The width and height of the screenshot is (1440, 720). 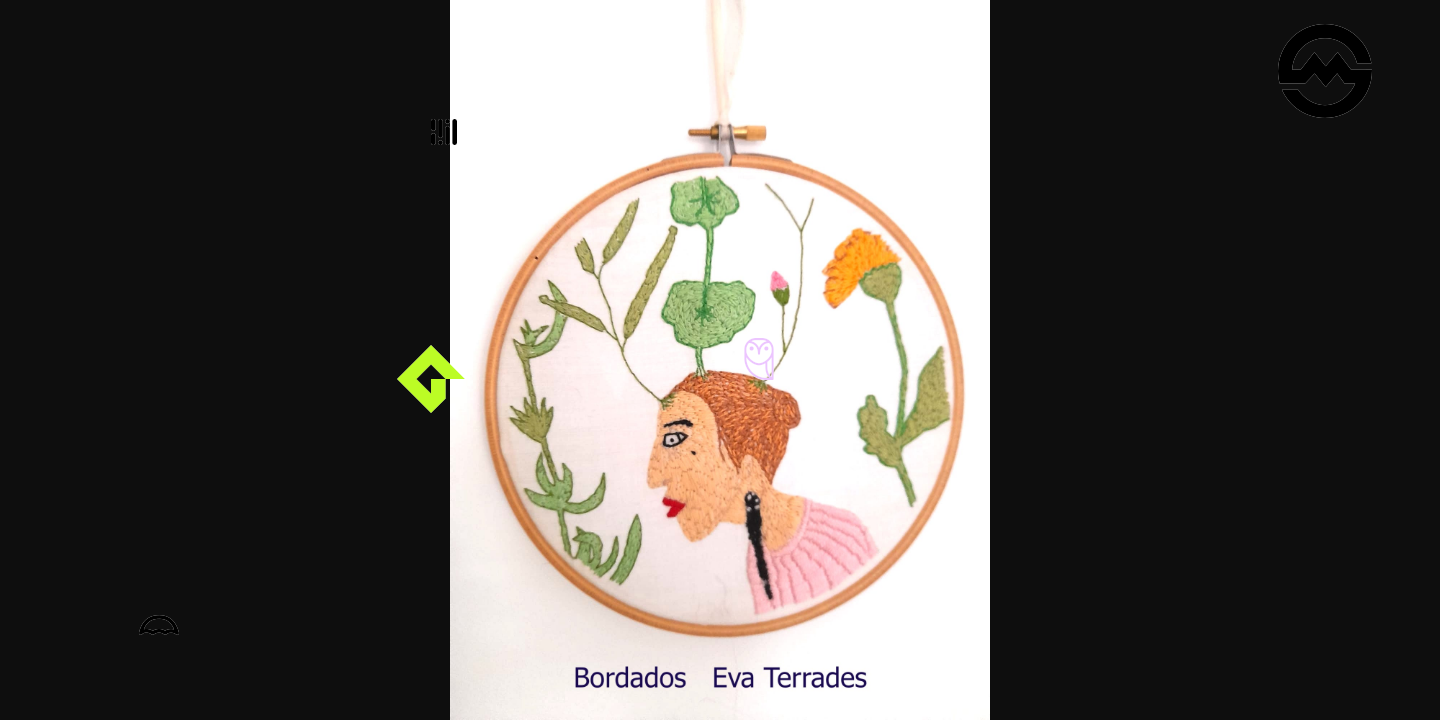 What do you see at coordinates (1325, 71) in the screenshot?
I see `shanghai metro official app or website` at bounding box center [1325, 71].